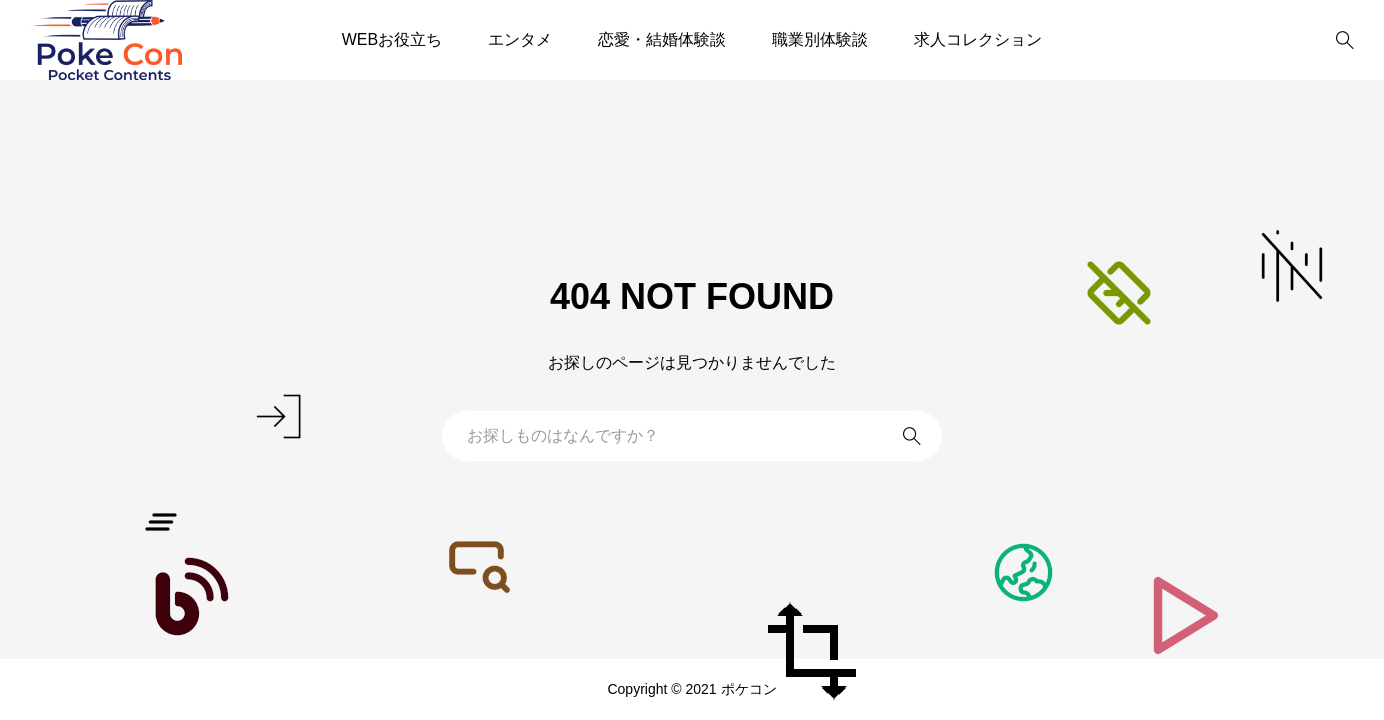 This screenshot has height=720, width=1384. I want to click on search within an input field, so click(476, 559).